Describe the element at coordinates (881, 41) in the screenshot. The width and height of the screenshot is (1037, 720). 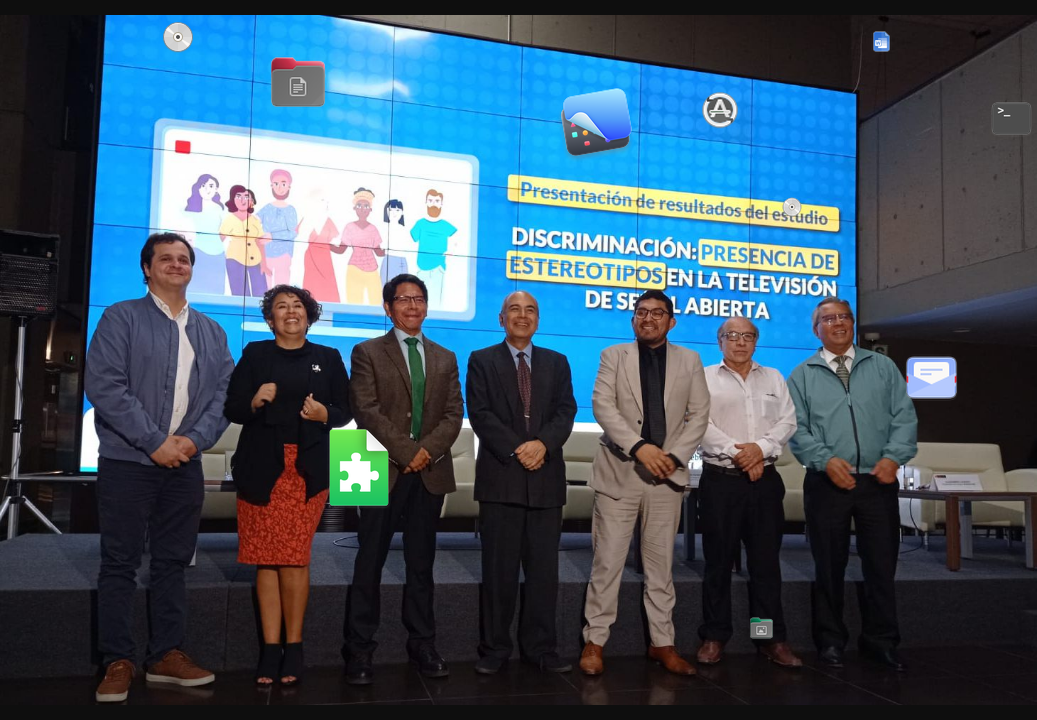
I see `a microsoft word document file` at that location.